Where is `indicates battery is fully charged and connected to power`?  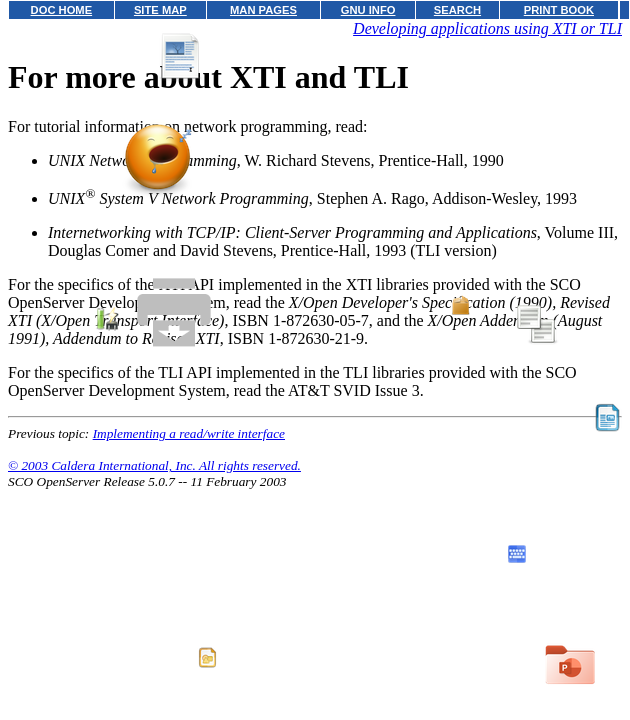 indicates battery is fully charged and connected to power is located at coordinates (106, 318).